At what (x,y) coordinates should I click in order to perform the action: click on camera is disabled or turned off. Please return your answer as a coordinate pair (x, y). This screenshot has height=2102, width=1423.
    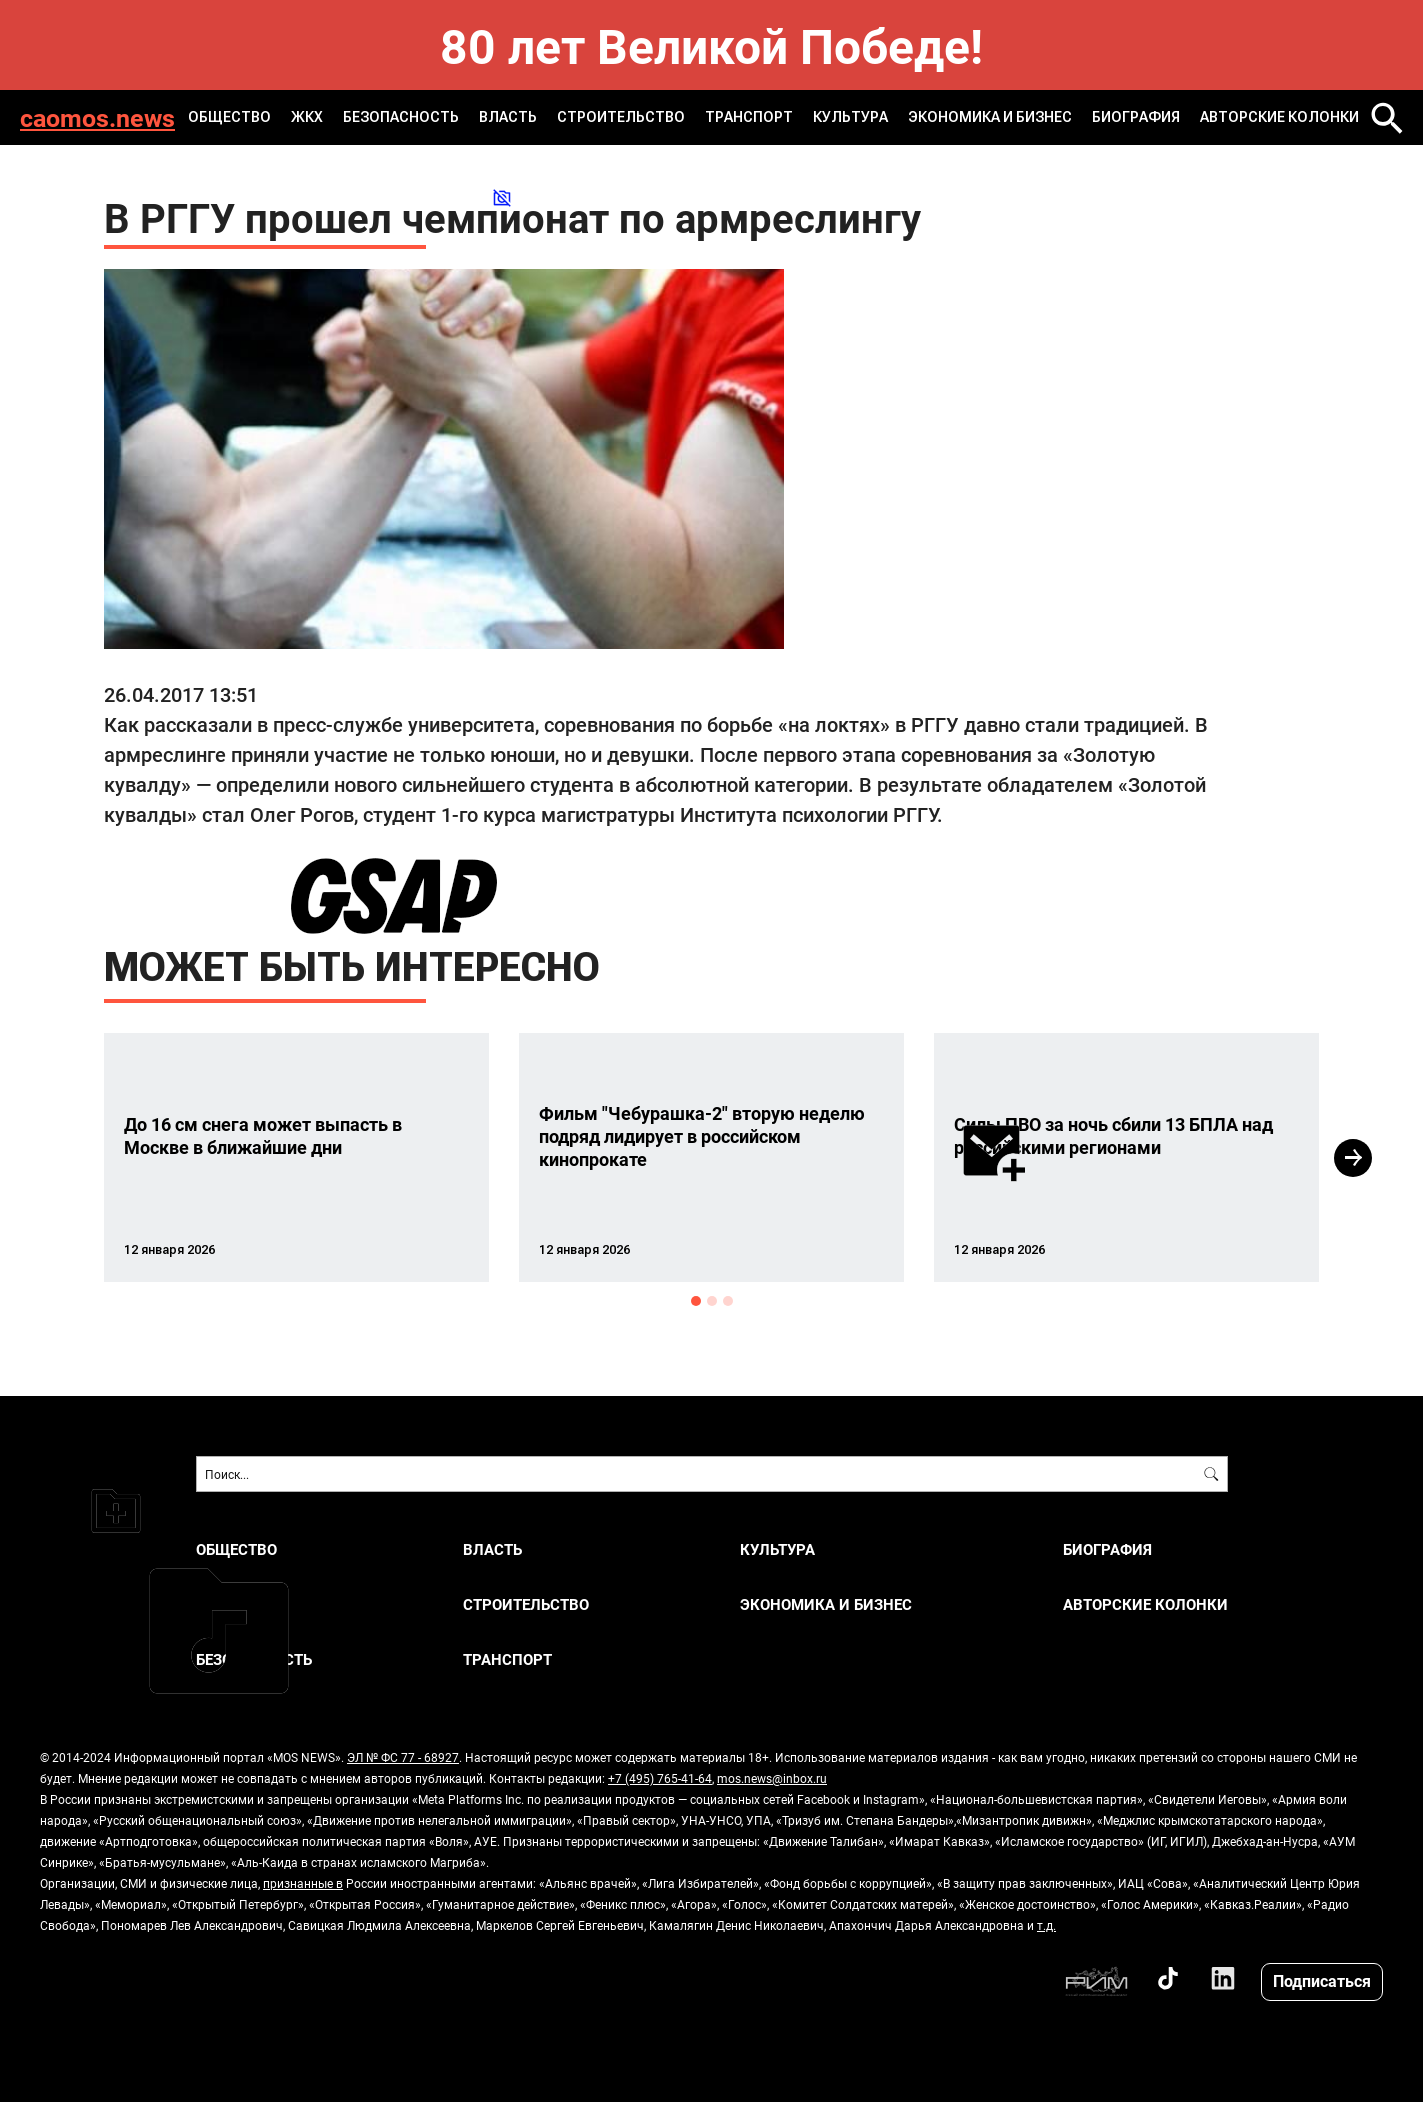
    Looking at the image, I should click on (502, 198).